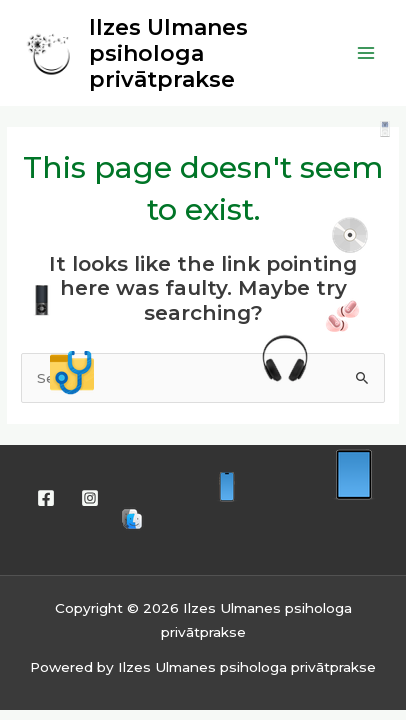 This screenshot has width=406, height=720. Describe the element at coordinates (342, 316) in the screenshot. I see `connect to beats wireless earbuds` at that location.